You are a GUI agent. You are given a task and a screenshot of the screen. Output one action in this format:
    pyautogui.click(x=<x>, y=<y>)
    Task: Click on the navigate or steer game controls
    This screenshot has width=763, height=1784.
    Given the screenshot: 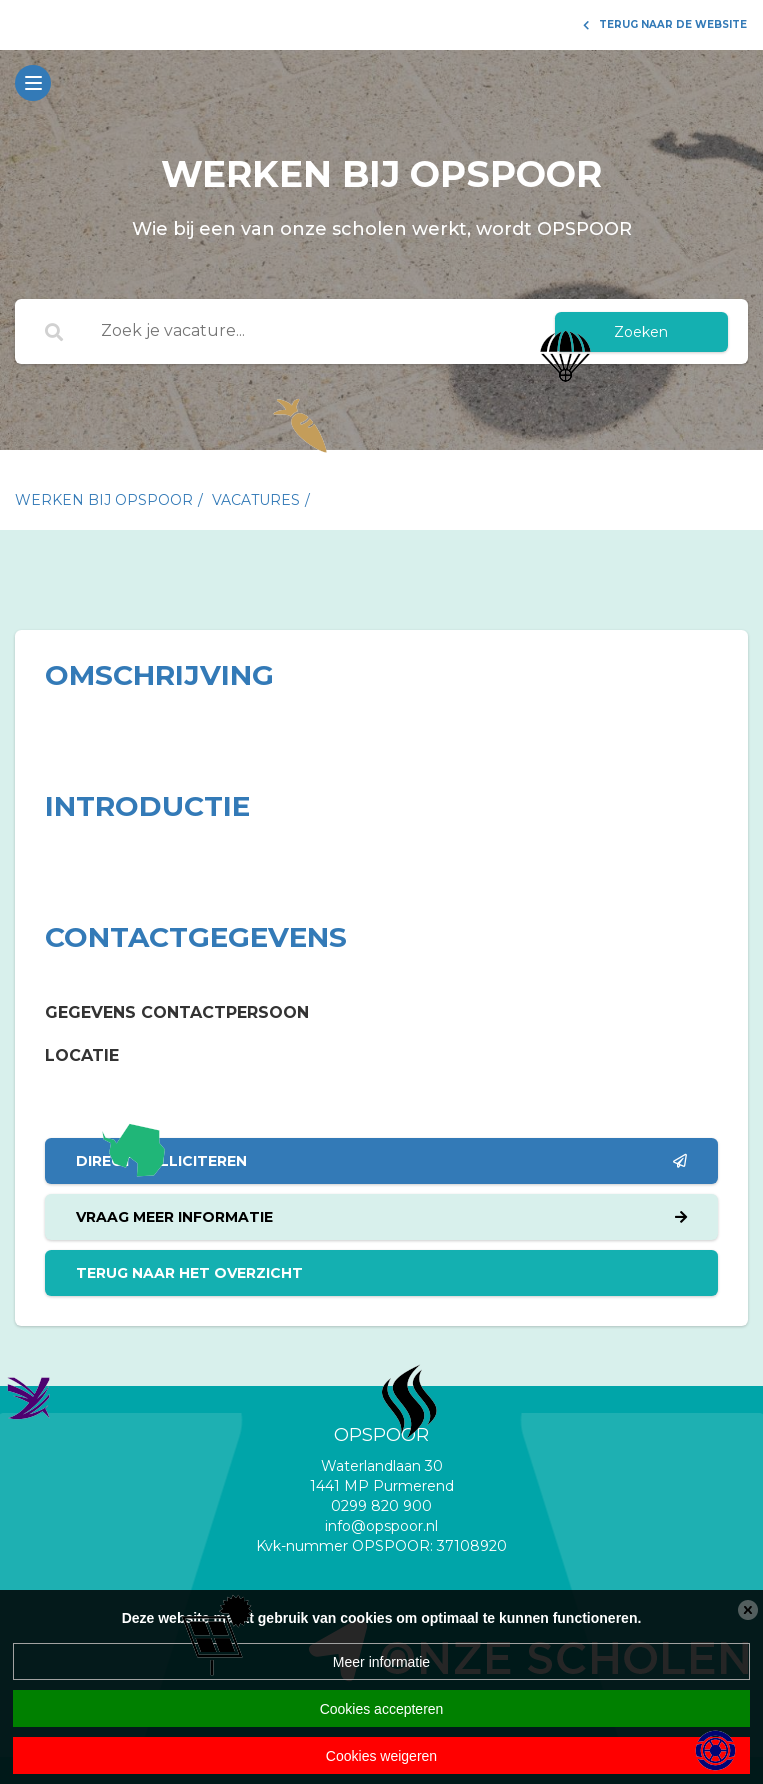 What is the action you would take?
    pyautogui.click(x=715, y=1750)
    